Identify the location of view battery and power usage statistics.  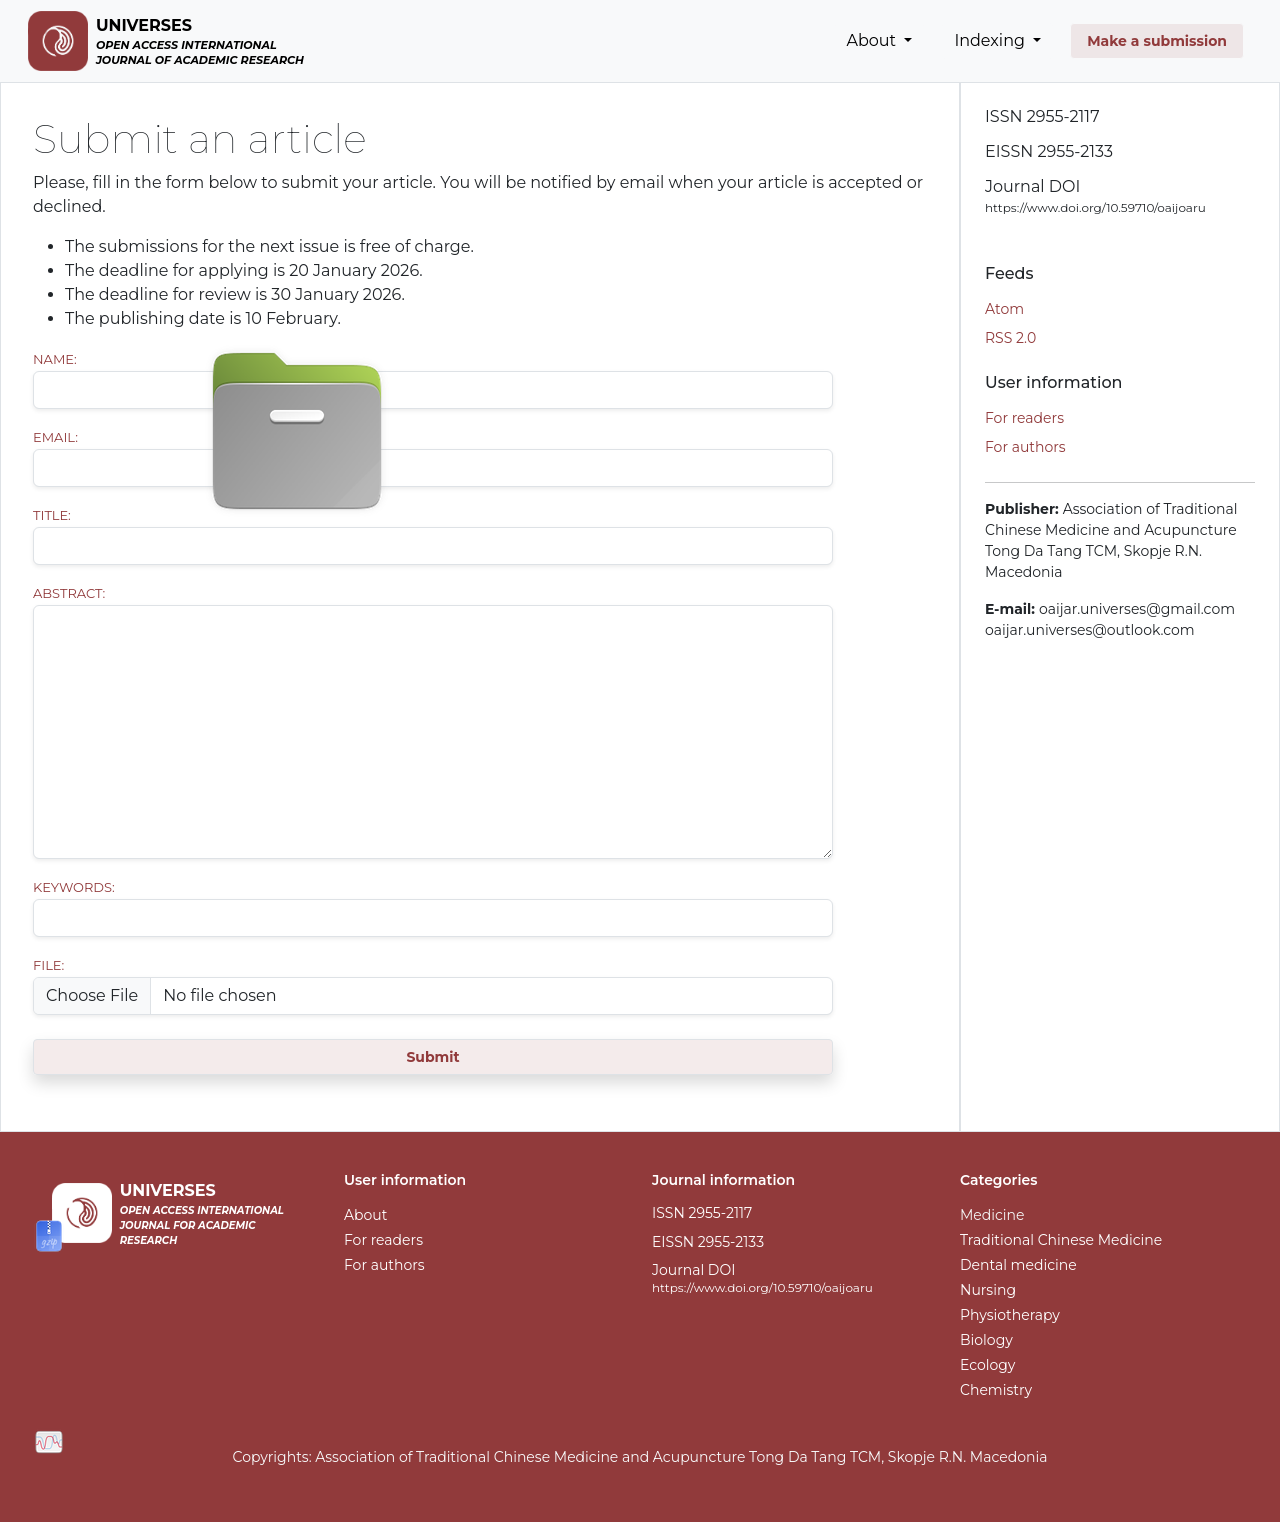
(49, 1442).